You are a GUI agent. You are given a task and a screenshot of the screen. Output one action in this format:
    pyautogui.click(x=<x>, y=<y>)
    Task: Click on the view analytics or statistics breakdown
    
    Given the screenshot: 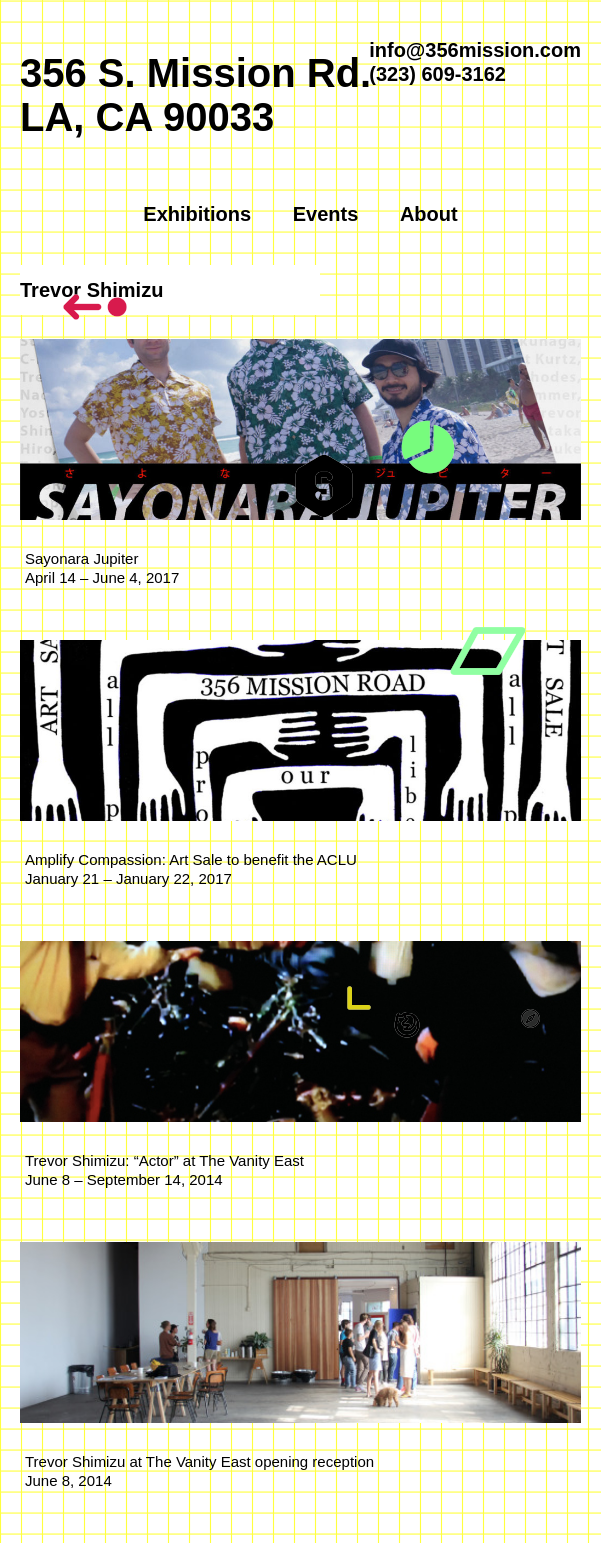 What is the action you would take?
    pyautogui.click(x=428, y=447)
    